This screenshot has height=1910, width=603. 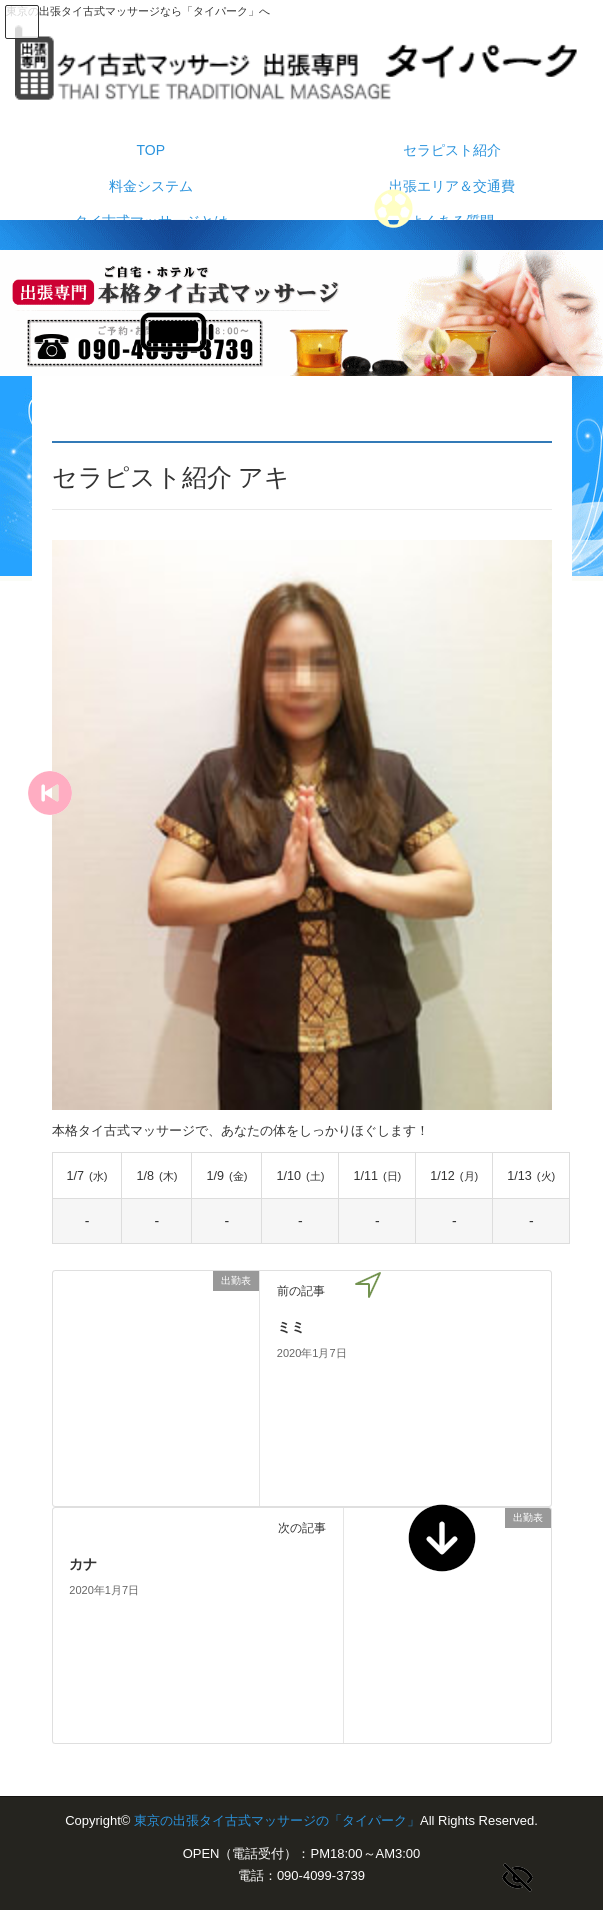 I want to click on indicates battery is fully charged, so click(x=177, y=332).